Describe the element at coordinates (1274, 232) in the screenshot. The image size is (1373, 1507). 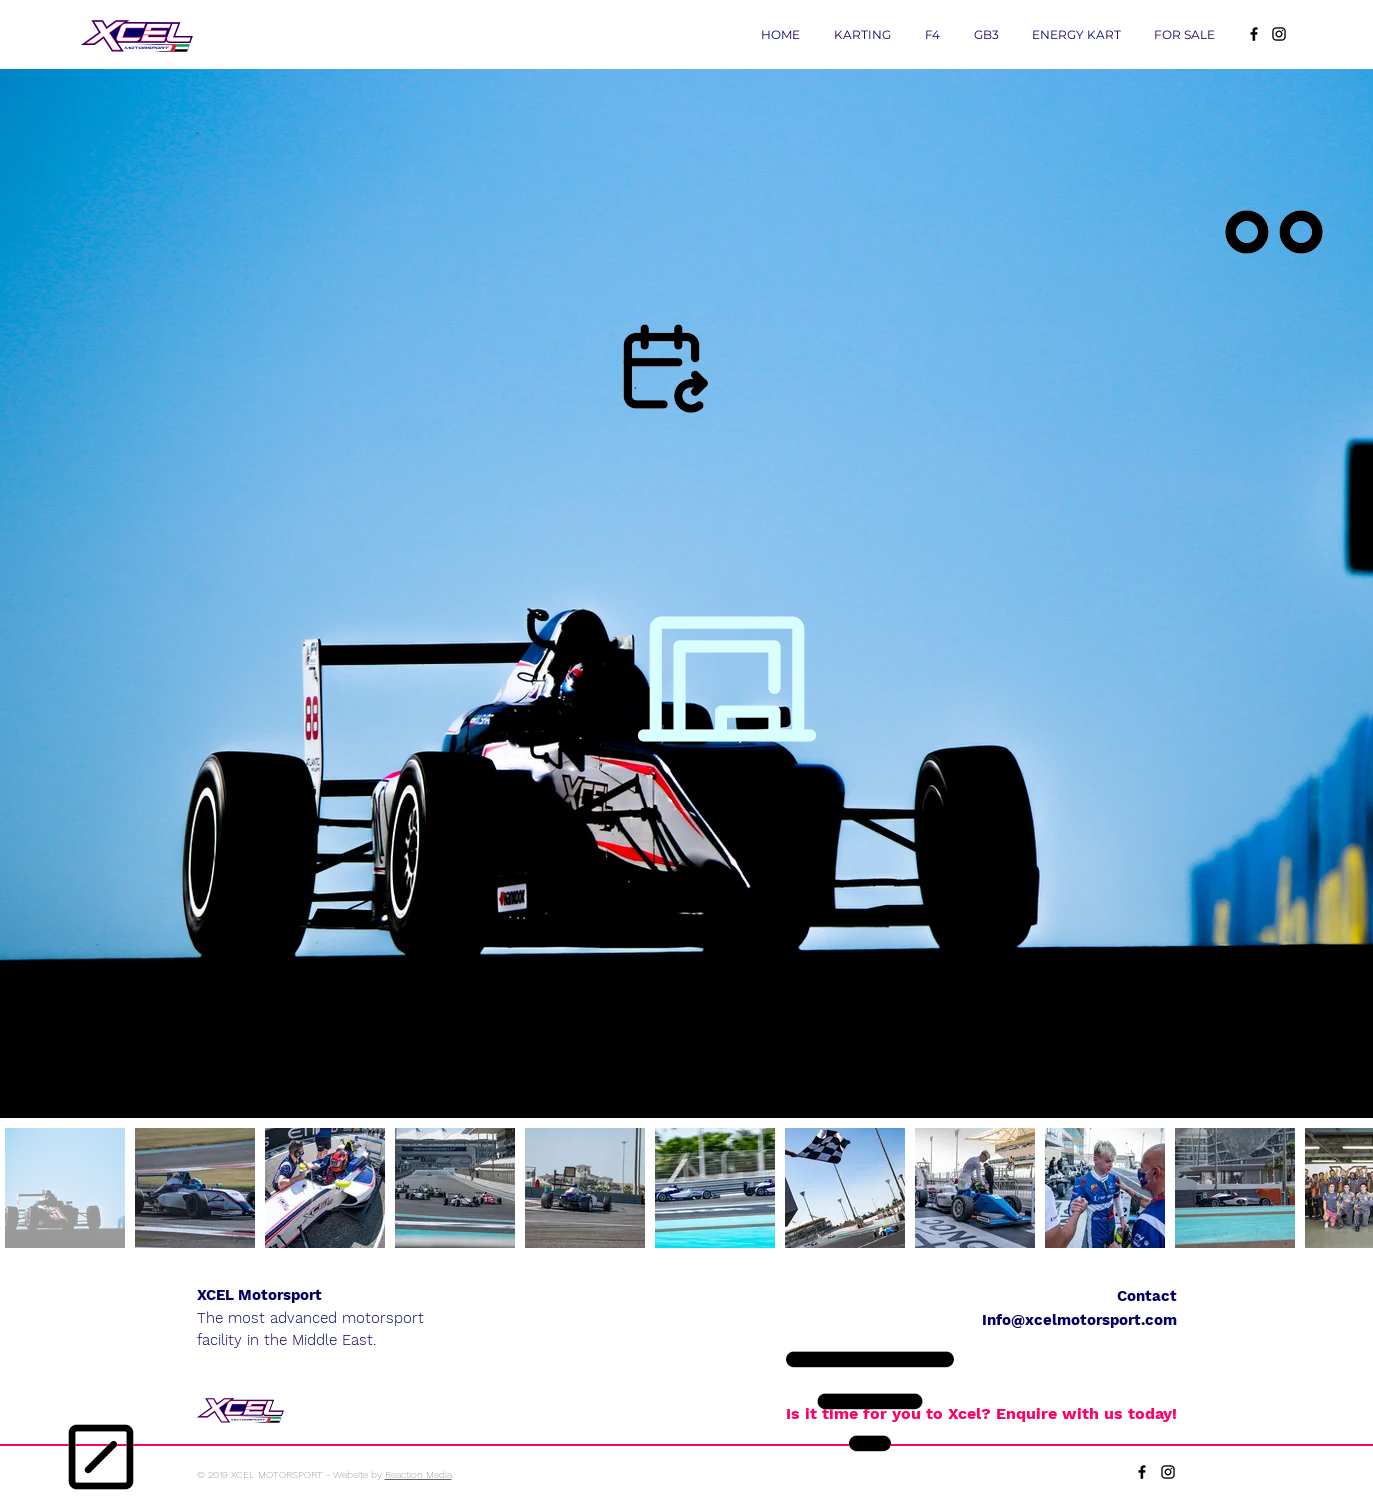
I see `link to flickr photo sharing account` at that location.